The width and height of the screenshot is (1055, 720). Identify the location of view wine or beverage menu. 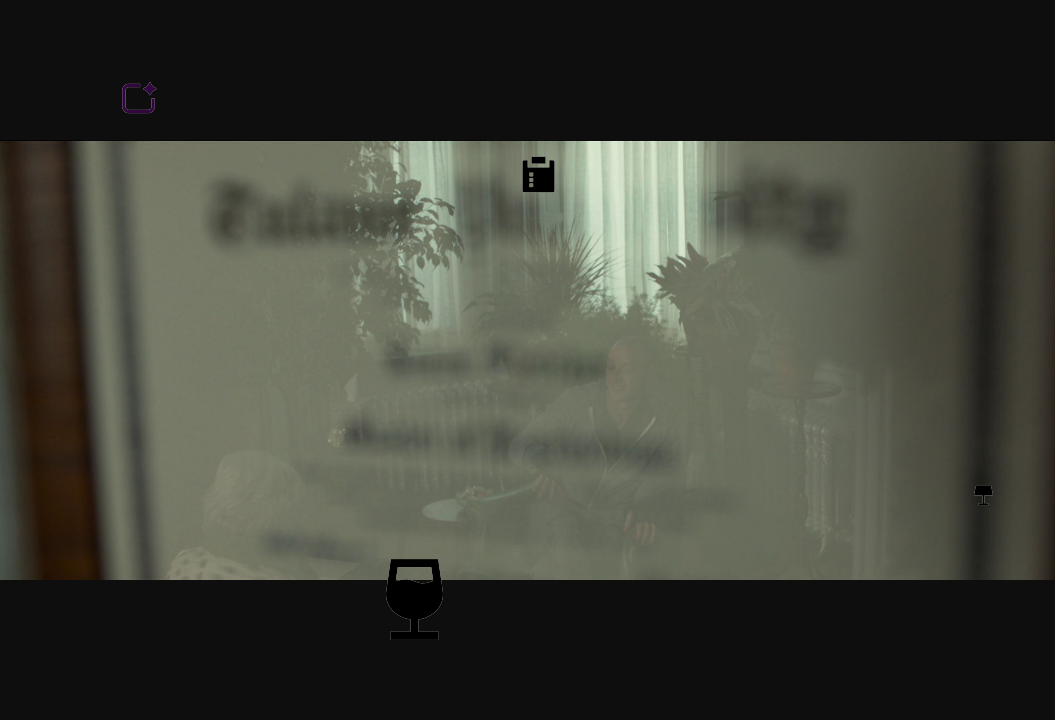
(414, 599).